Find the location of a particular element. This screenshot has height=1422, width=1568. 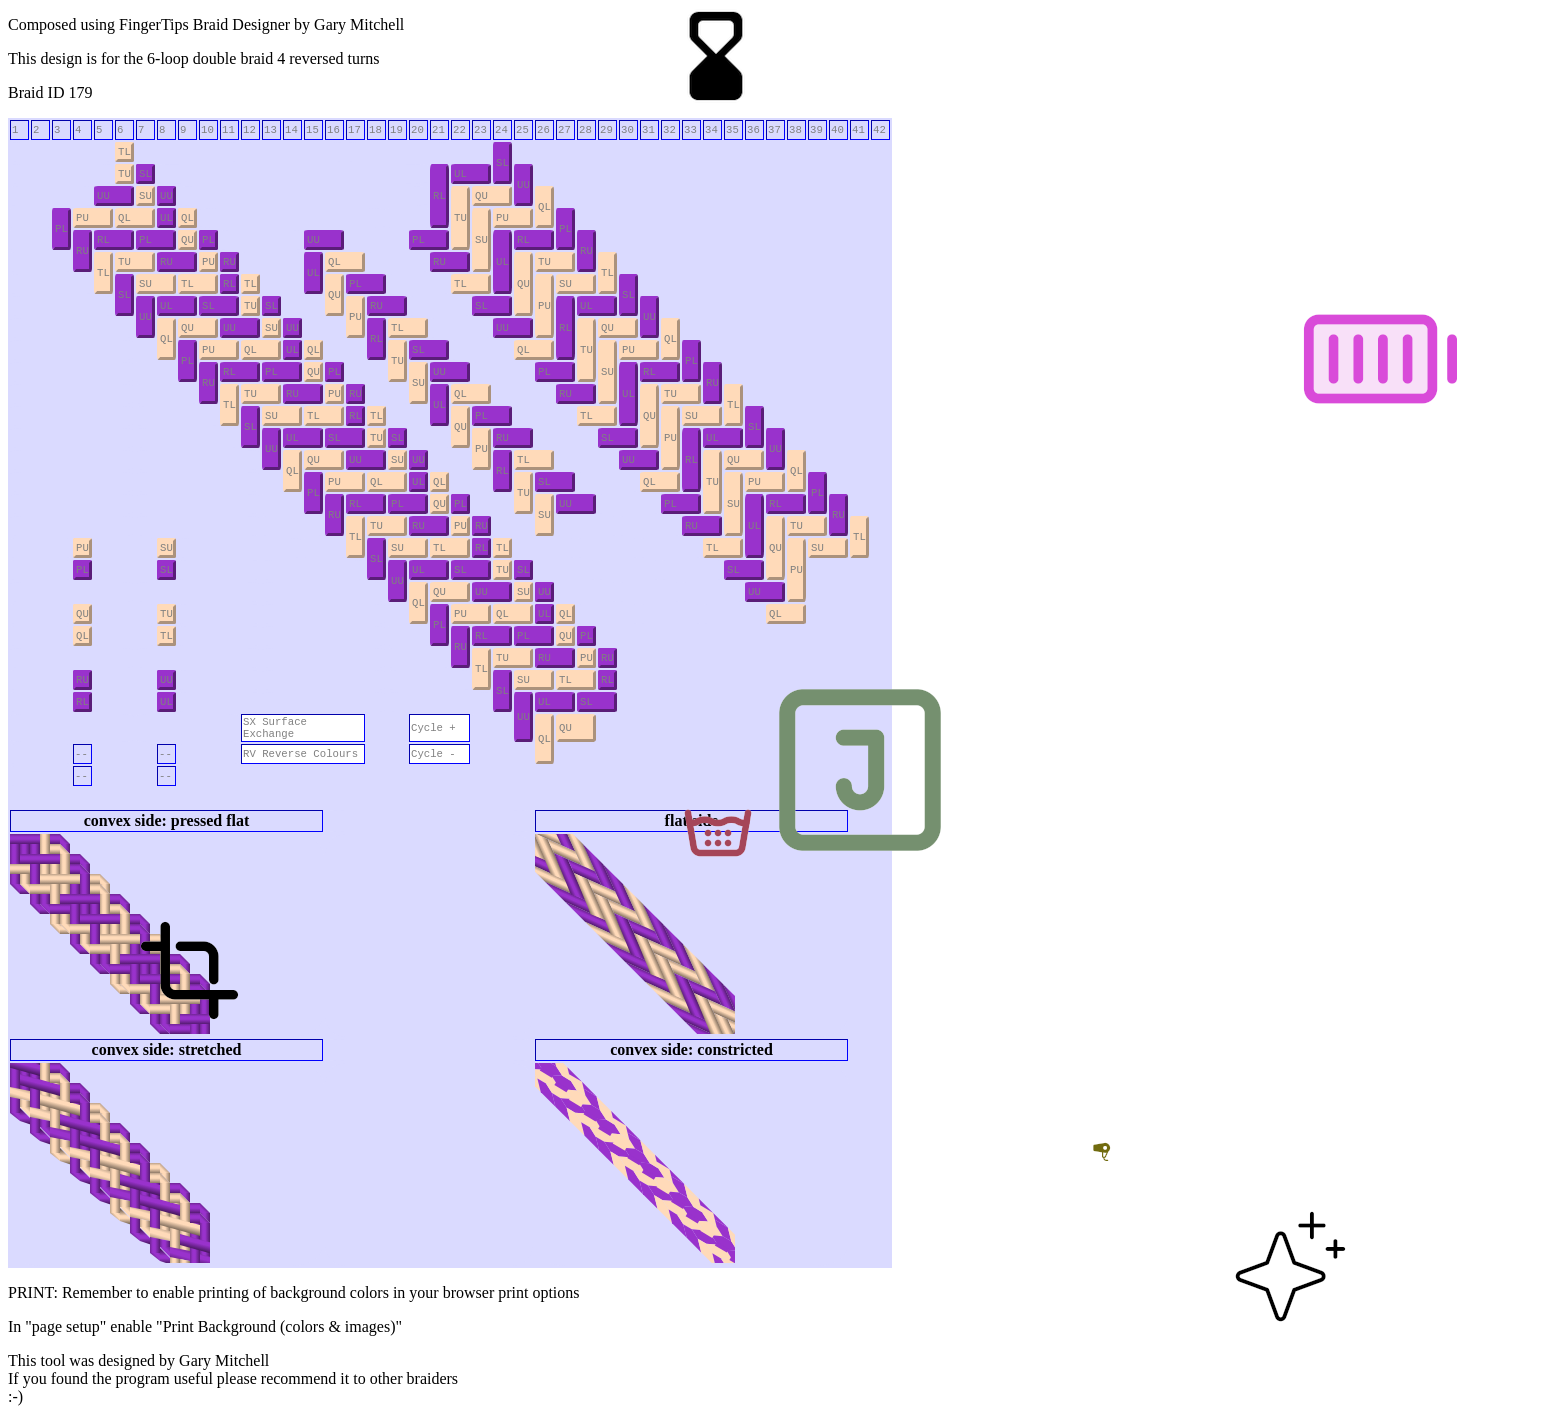

access hair styling or beauty tools is located at coordinates (1102, 1151).